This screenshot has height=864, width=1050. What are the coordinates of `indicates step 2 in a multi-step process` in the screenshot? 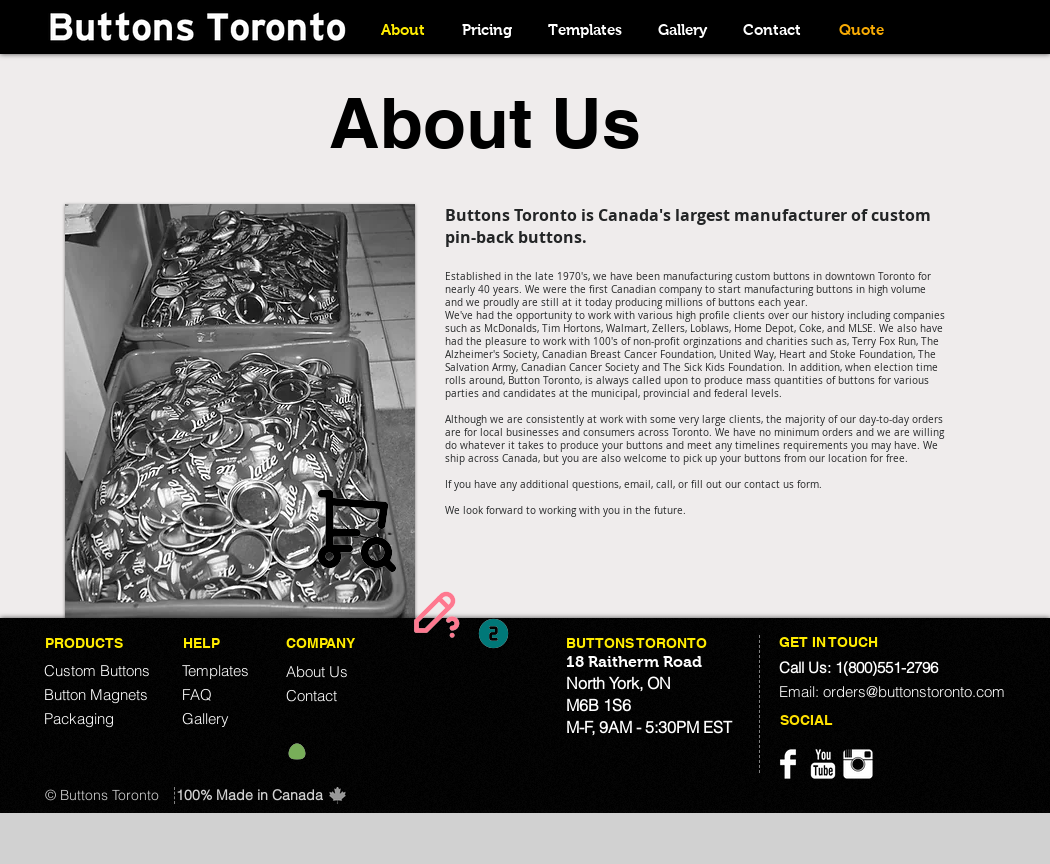 It's located at (493, 633).